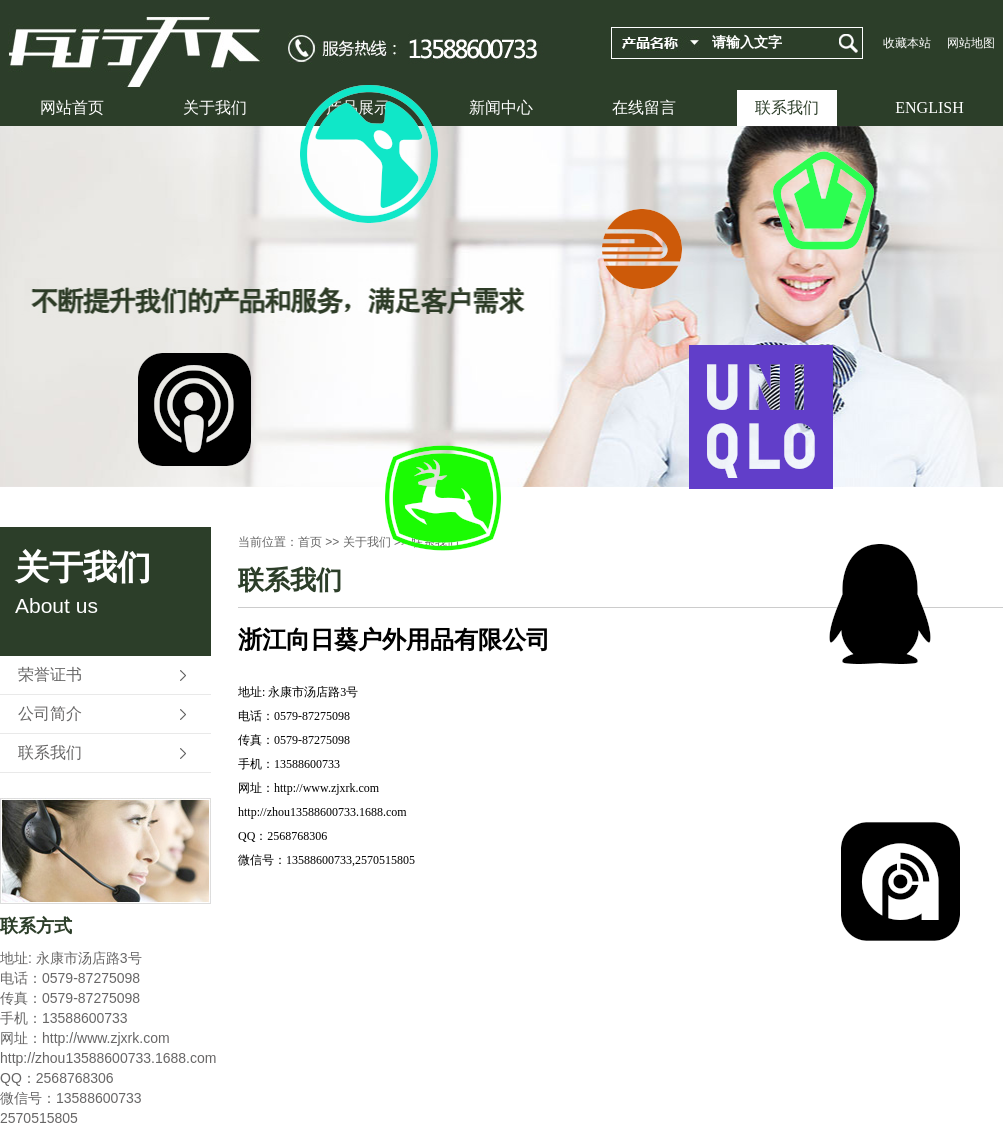 This screenshot has height=1128, width=1003. Describe the element at coordinates (642, 249) in the screenshot. I see `railway app logo` at that location.